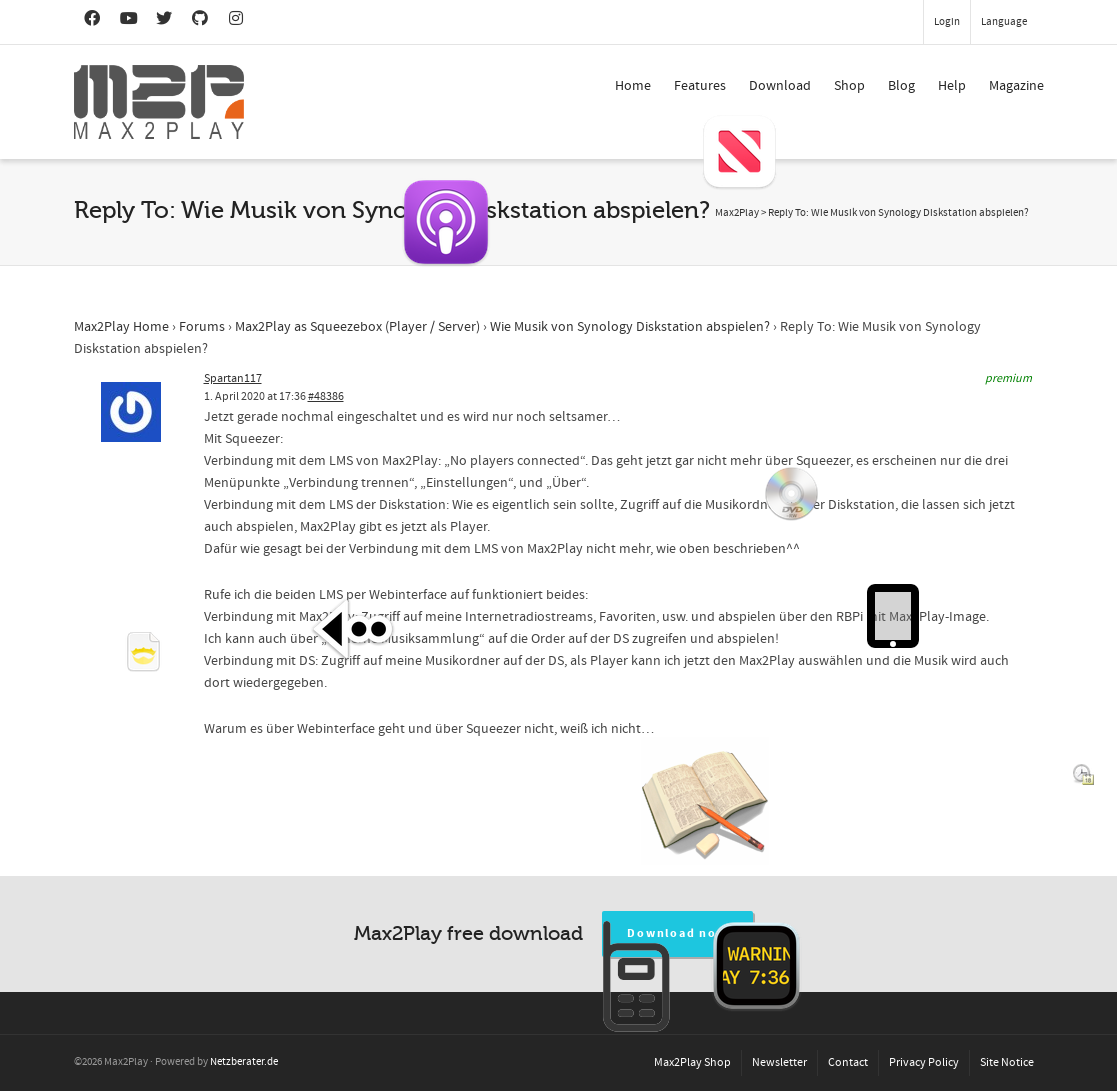  What do you see at coordinates (640, 980) in the screenshot?
I see `call using a landline or desk phone` at bounding box center [640, 980].